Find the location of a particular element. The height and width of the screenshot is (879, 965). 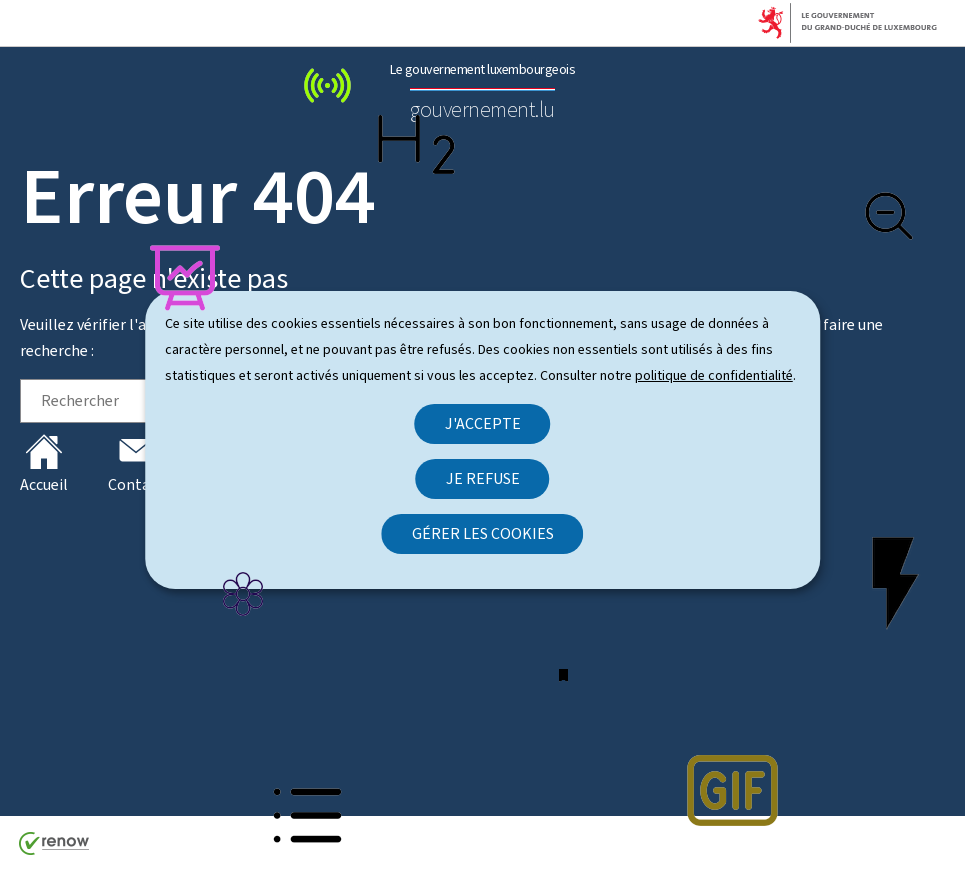

view items in list format is located at coordinates (307, 815).